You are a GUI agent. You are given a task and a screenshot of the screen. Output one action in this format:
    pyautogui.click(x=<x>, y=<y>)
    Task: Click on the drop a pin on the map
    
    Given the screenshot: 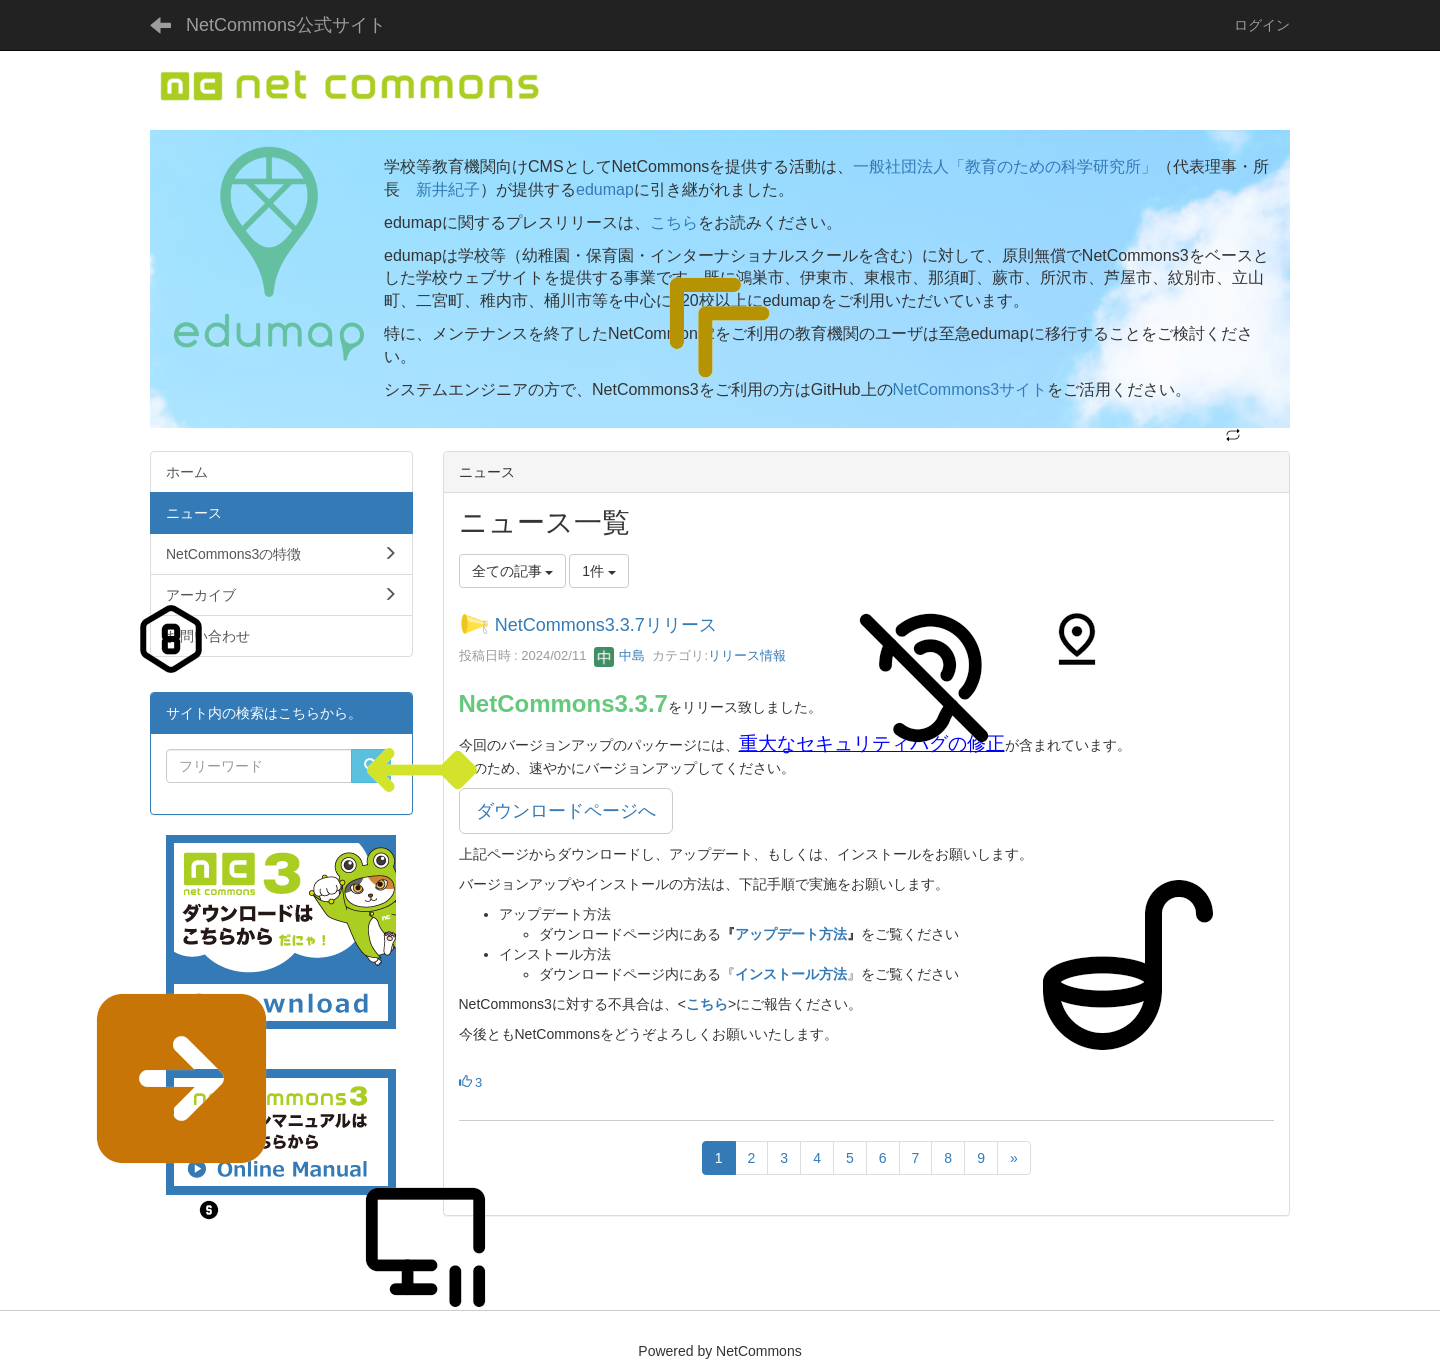 What is the action you would take?
    pyautogui.click(x=1077, y=639)
    